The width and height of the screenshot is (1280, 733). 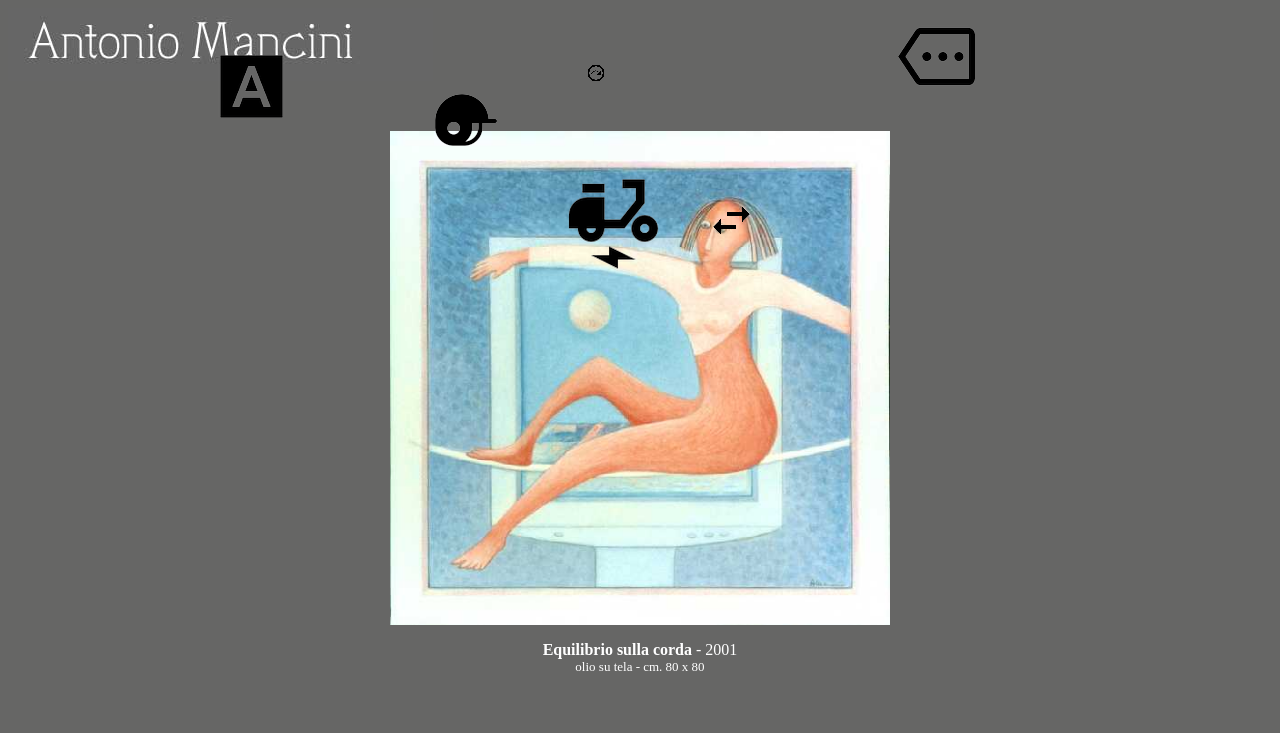 I want to click on swap or exchange items, so click(x=731, y=220).